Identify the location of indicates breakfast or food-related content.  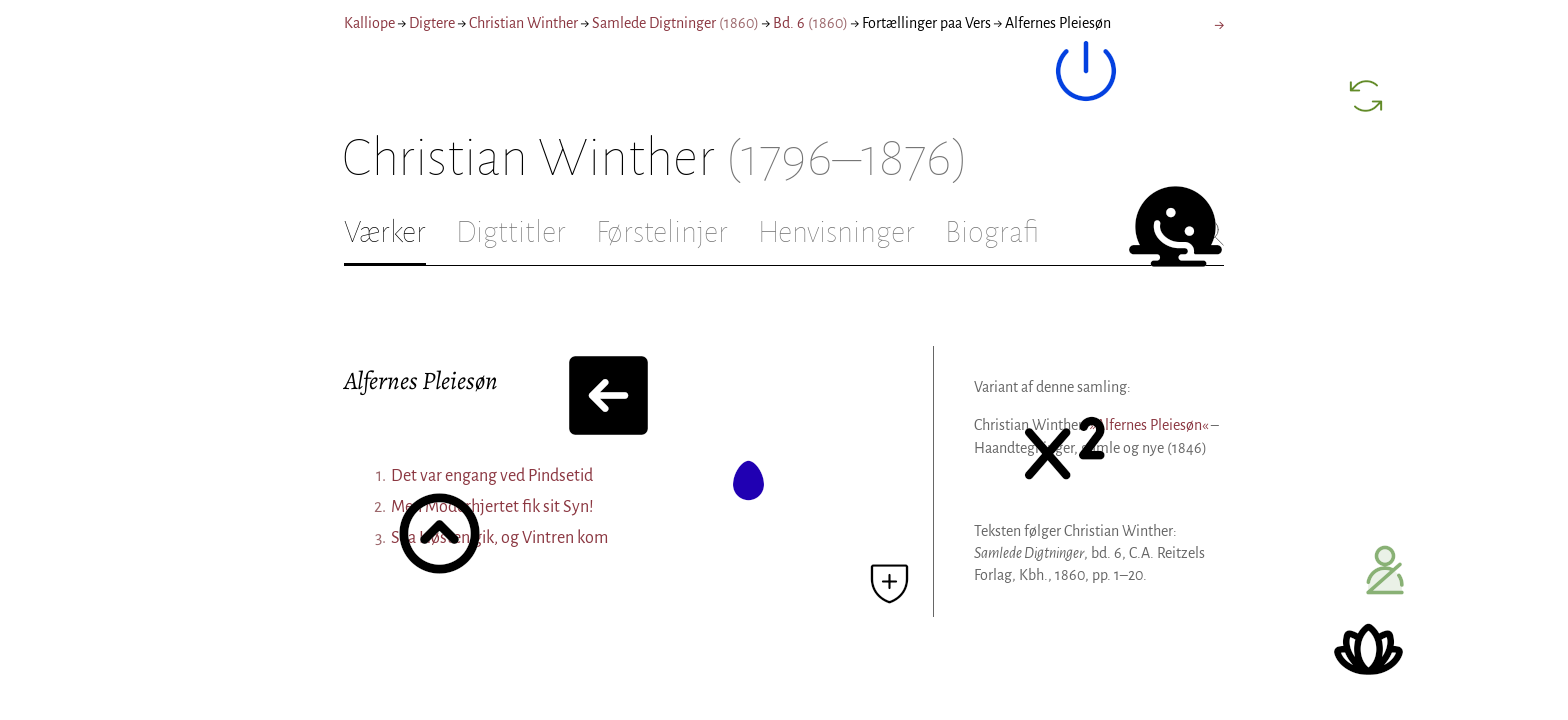
(748, 480).